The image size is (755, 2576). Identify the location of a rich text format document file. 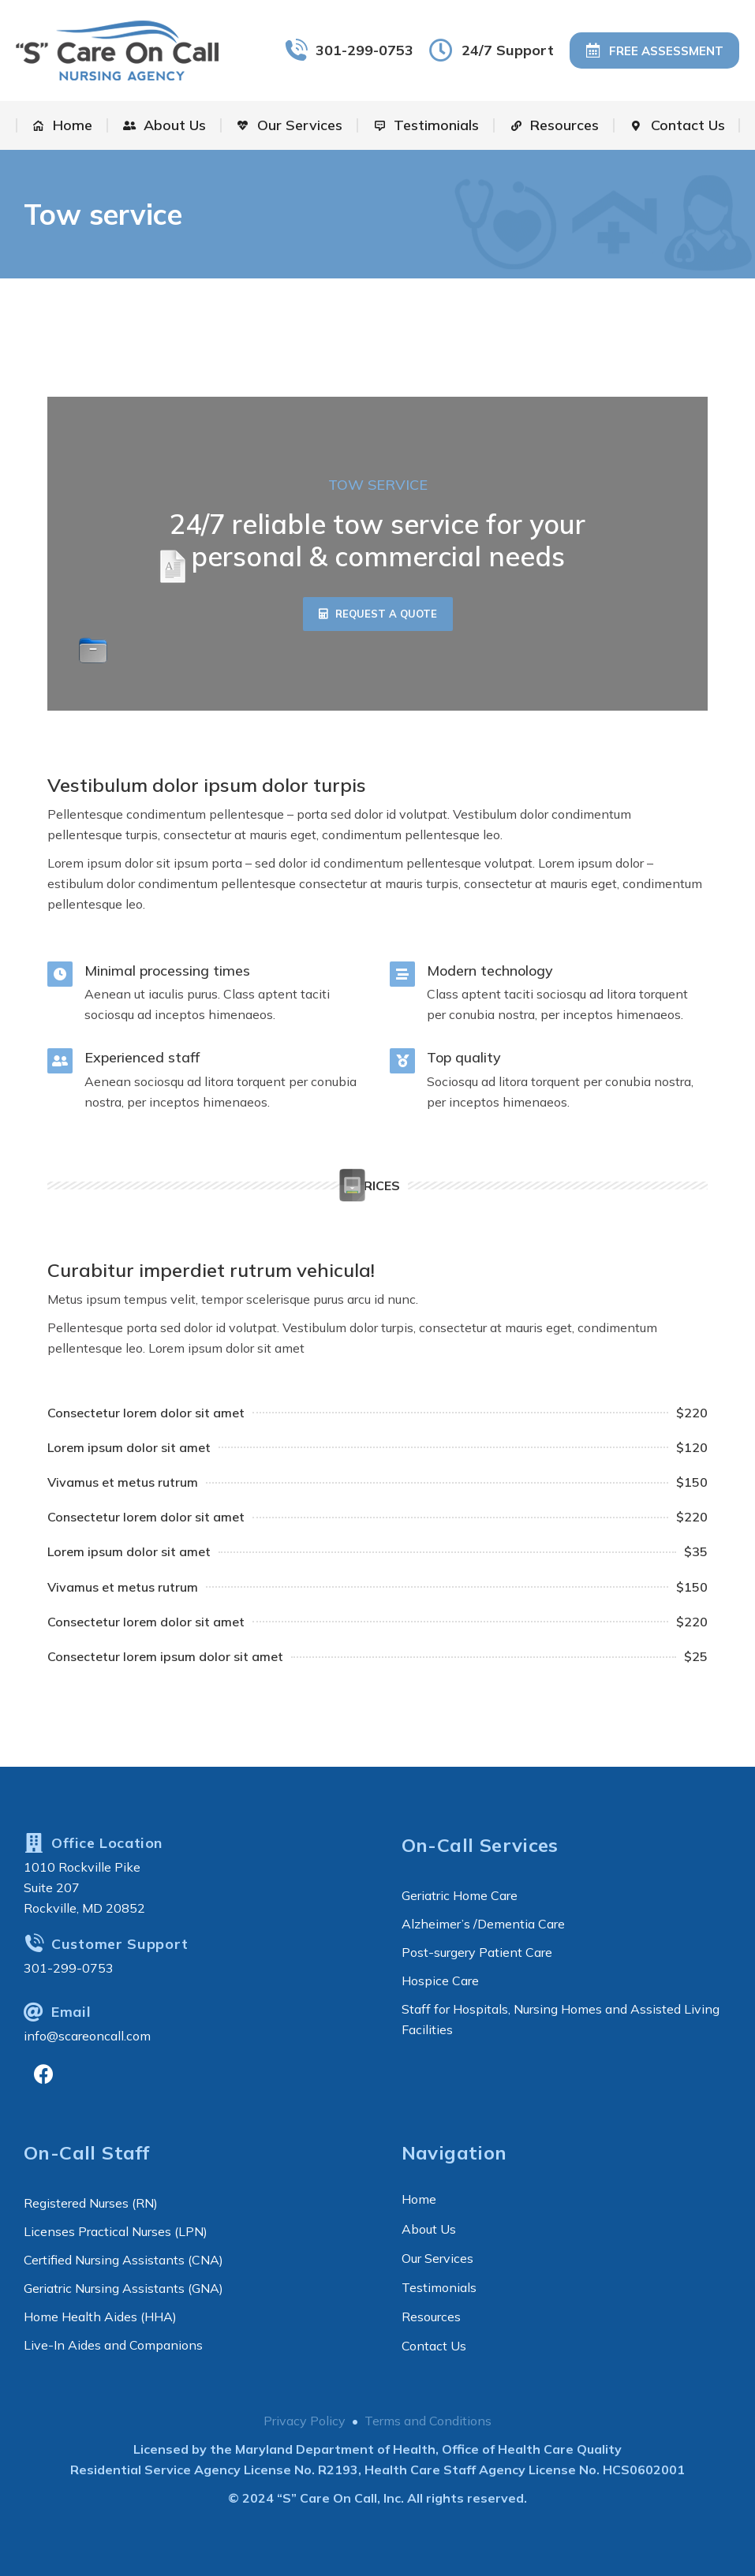
(173, 567).